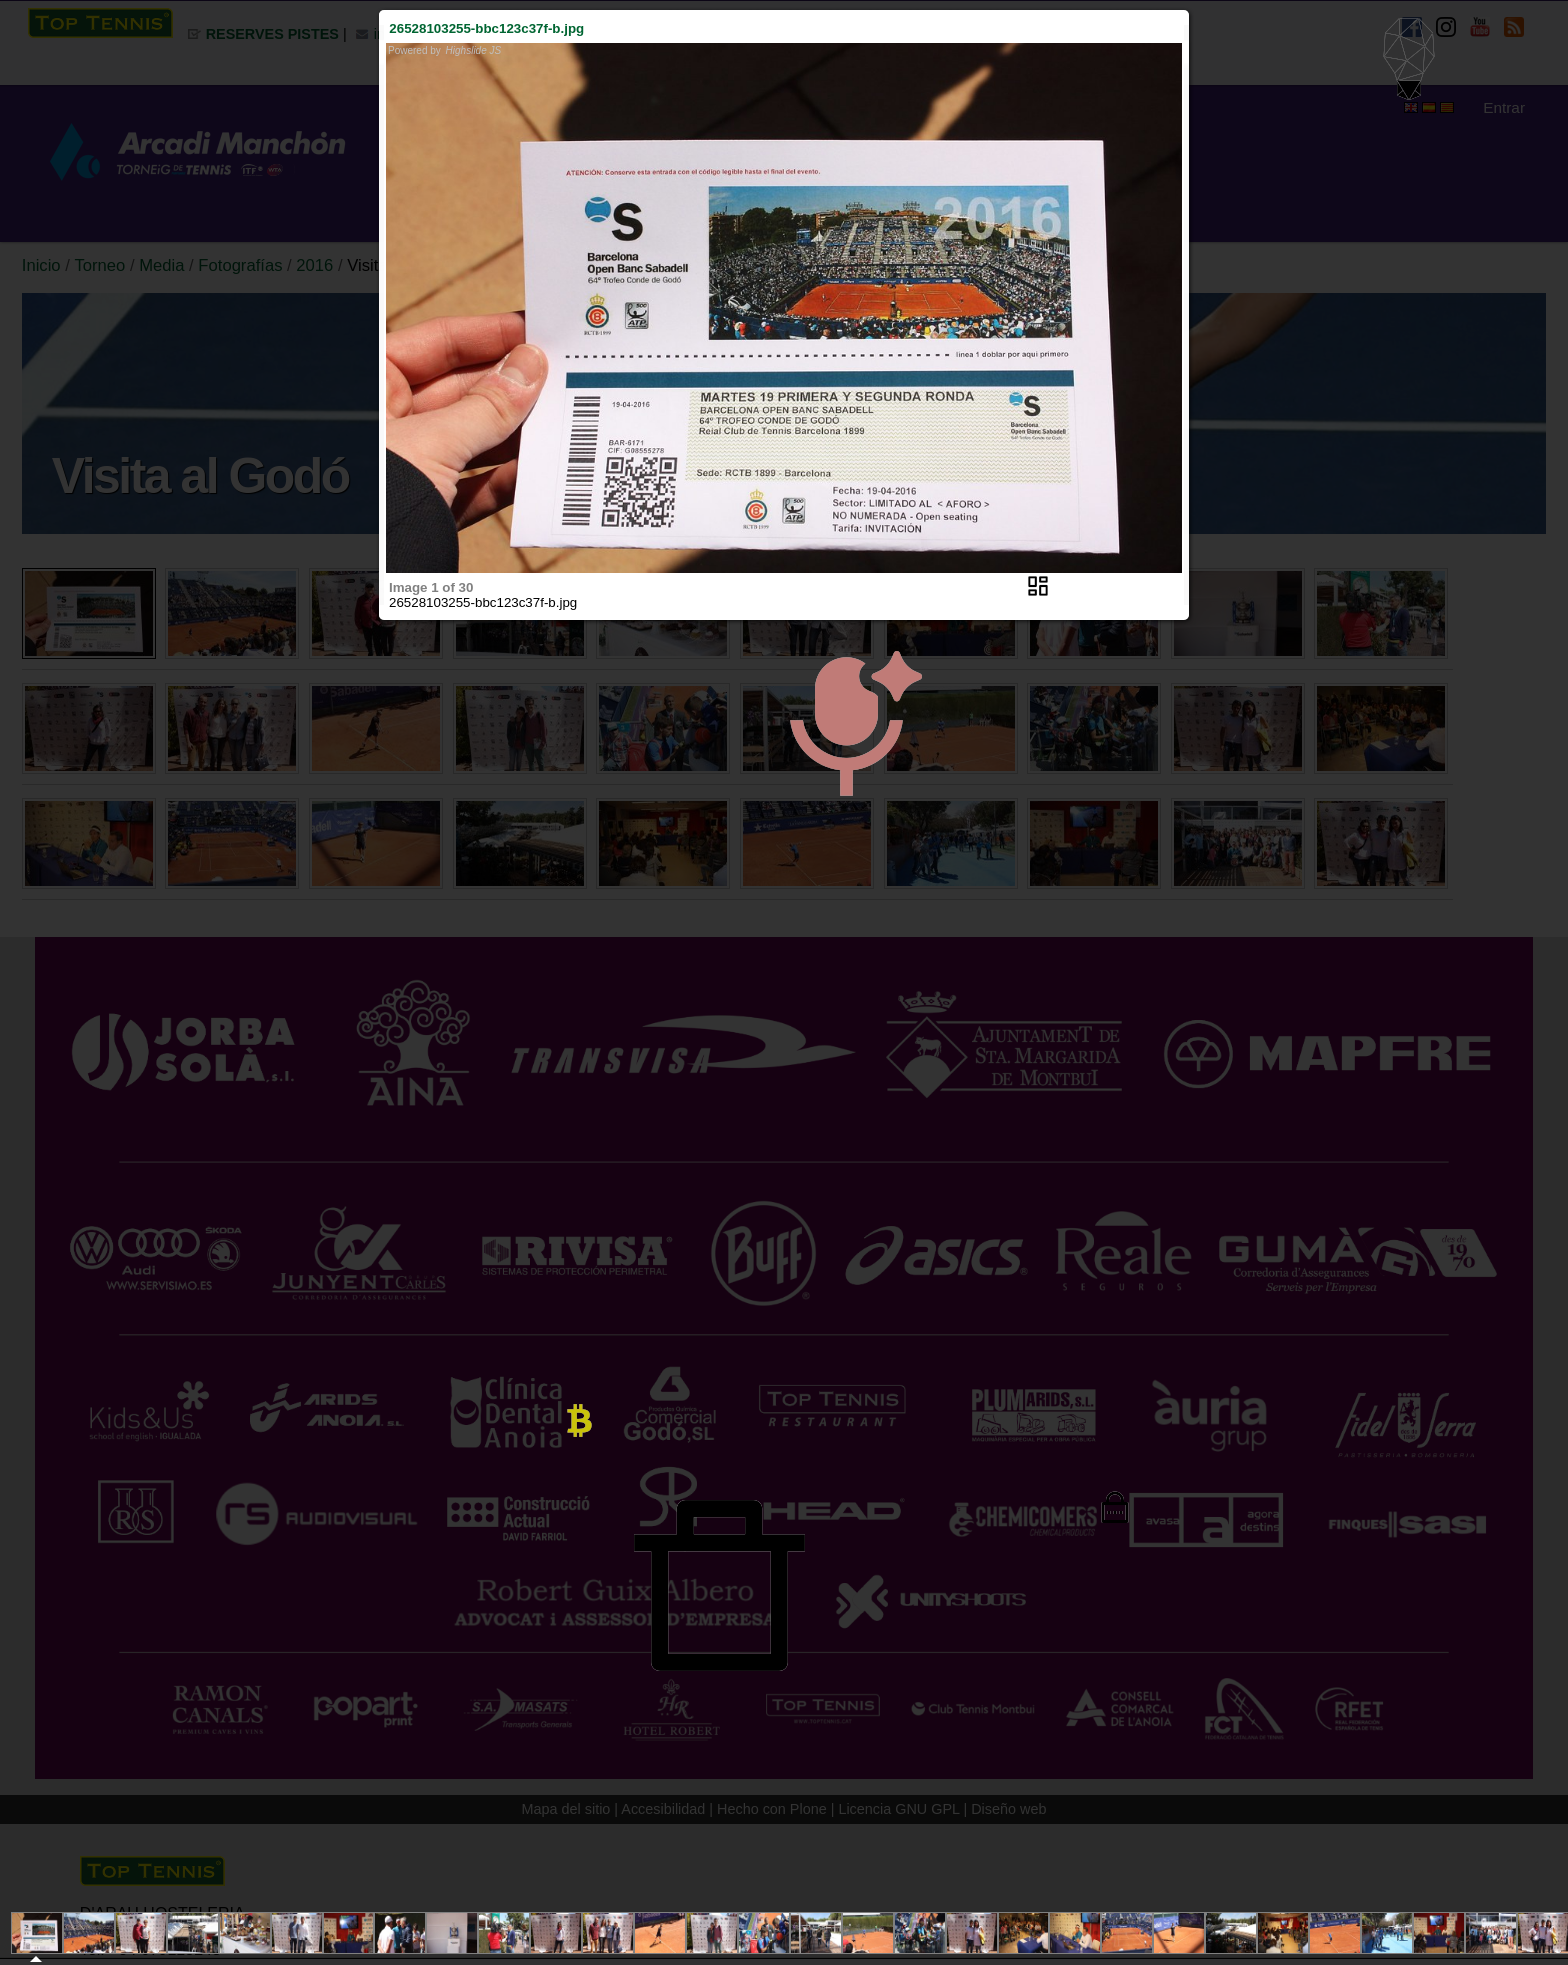 The image size is (1568, 1965). Describe the element at coordinates (1038, 586) in the screenshot. I see `access the dashboard` at that location.